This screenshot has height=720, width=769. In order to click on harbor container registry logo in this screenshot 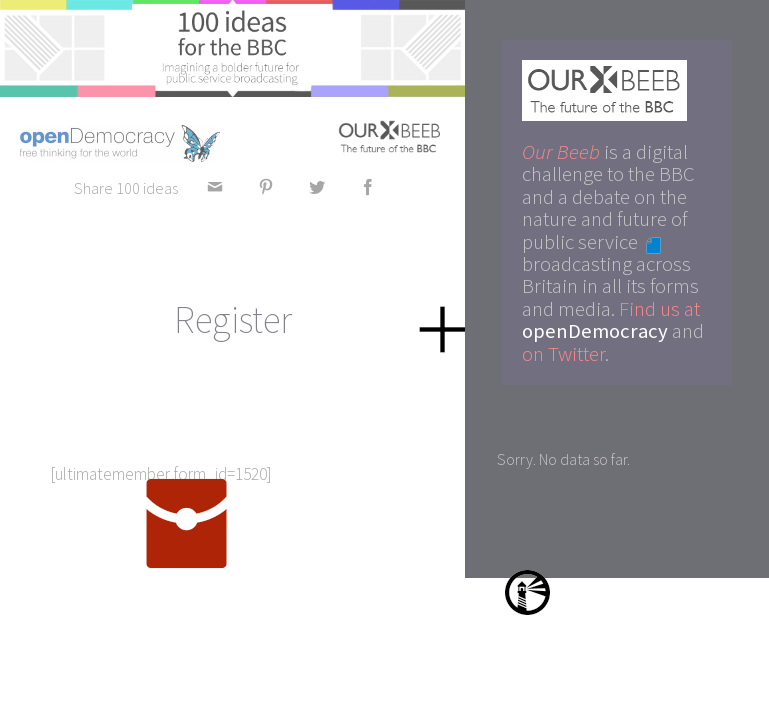, I will do `click(527, 592)`.